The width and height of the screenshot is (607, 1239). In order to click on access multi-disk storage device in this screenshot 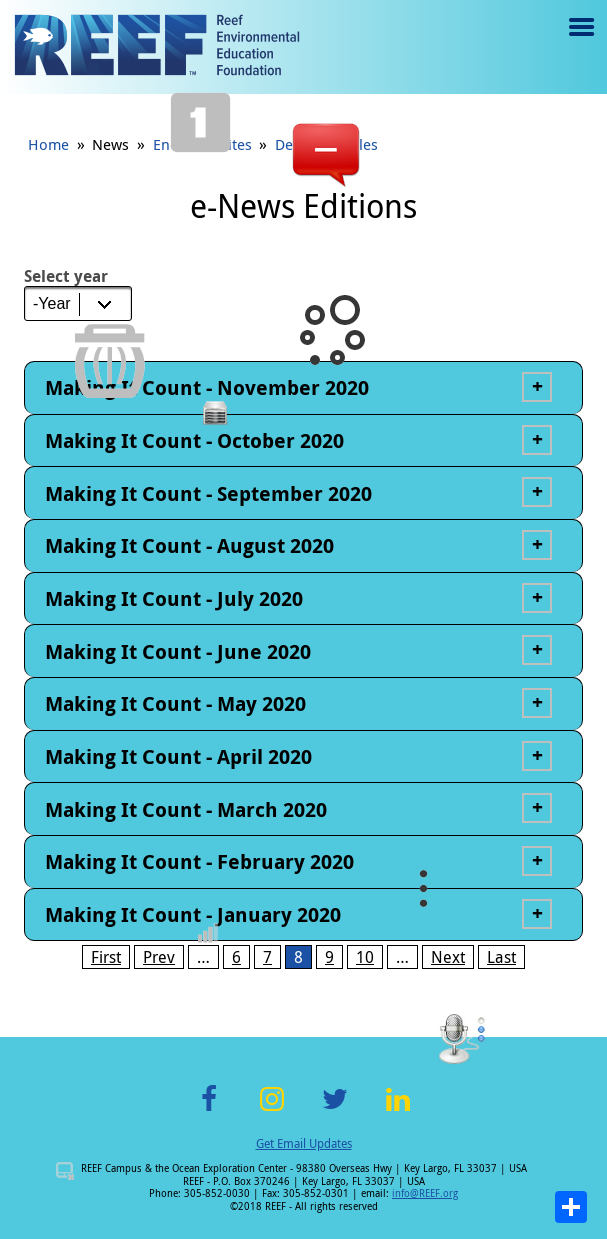, I will do `click(215, 413)`.